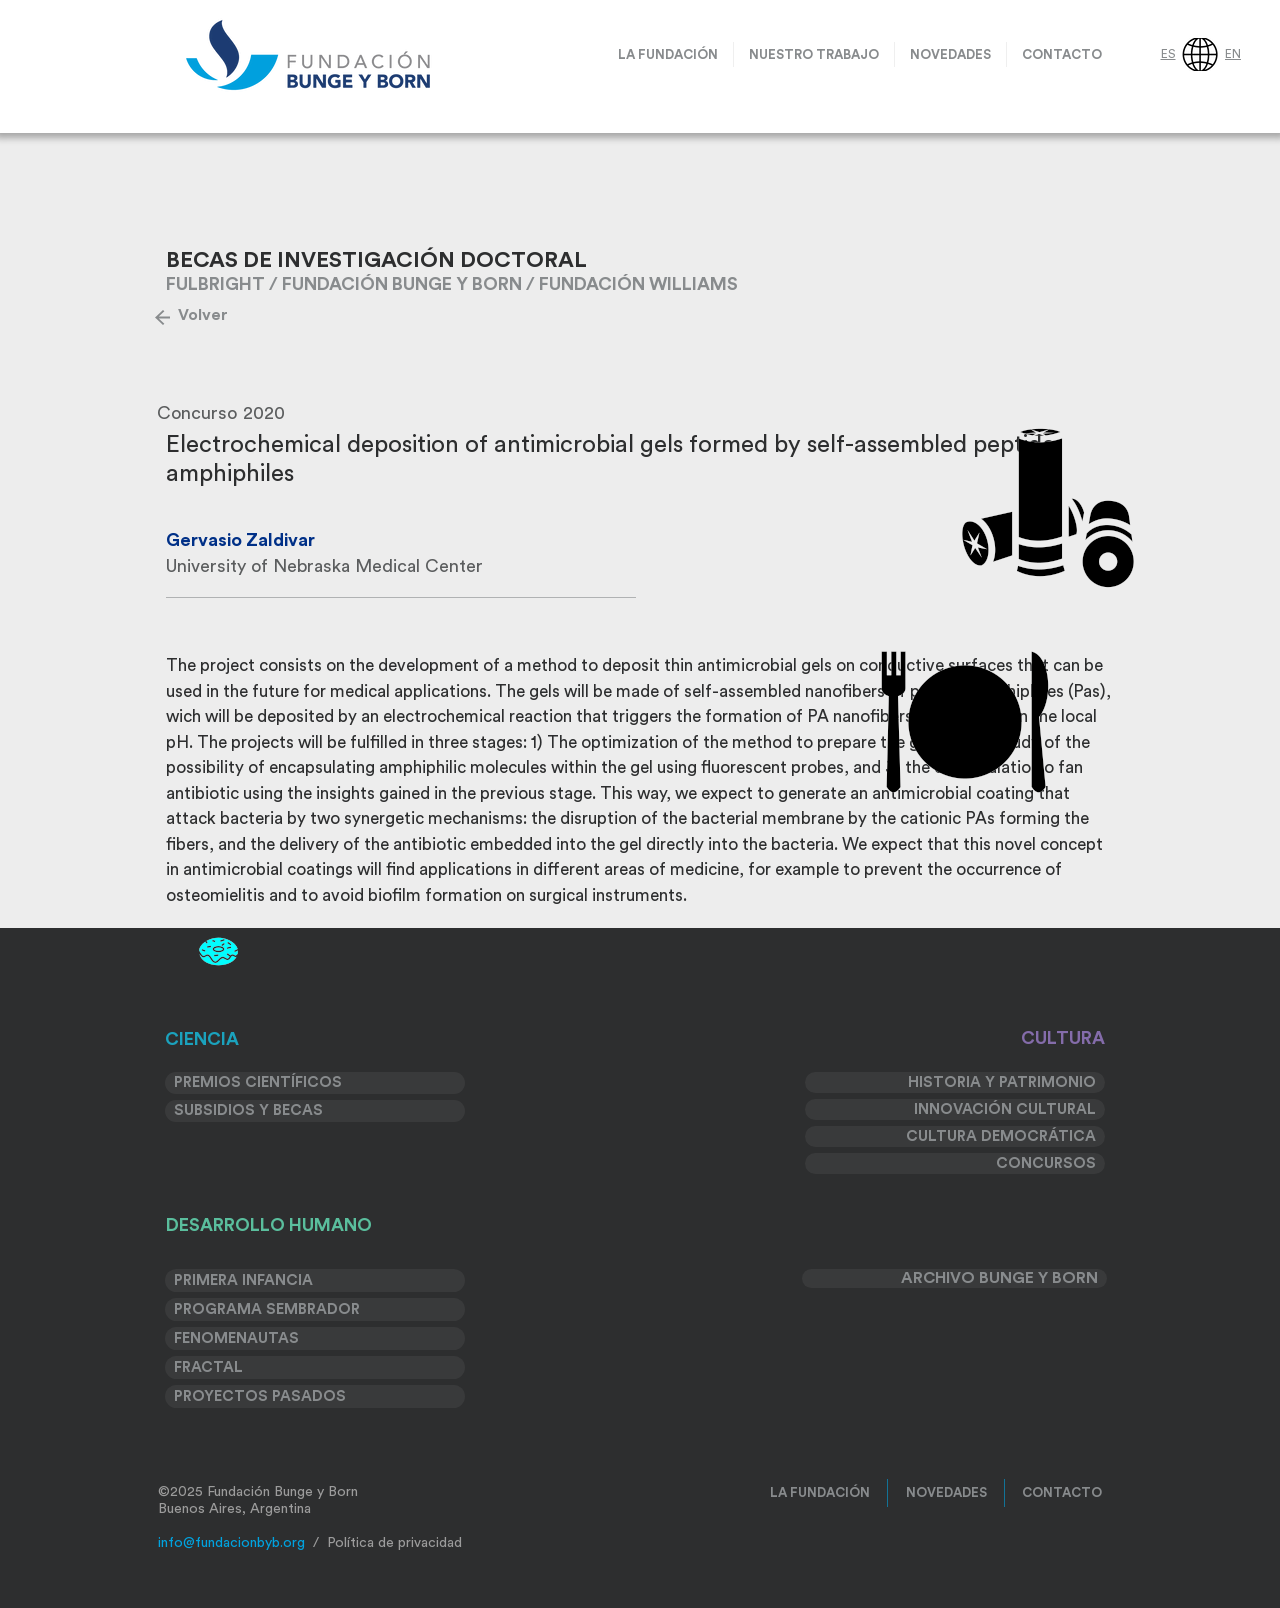 The image size is (1280, 1608). Describe the element at coordinates (218, 951) in the screenshot. I see `access food or bakery category` at that location.